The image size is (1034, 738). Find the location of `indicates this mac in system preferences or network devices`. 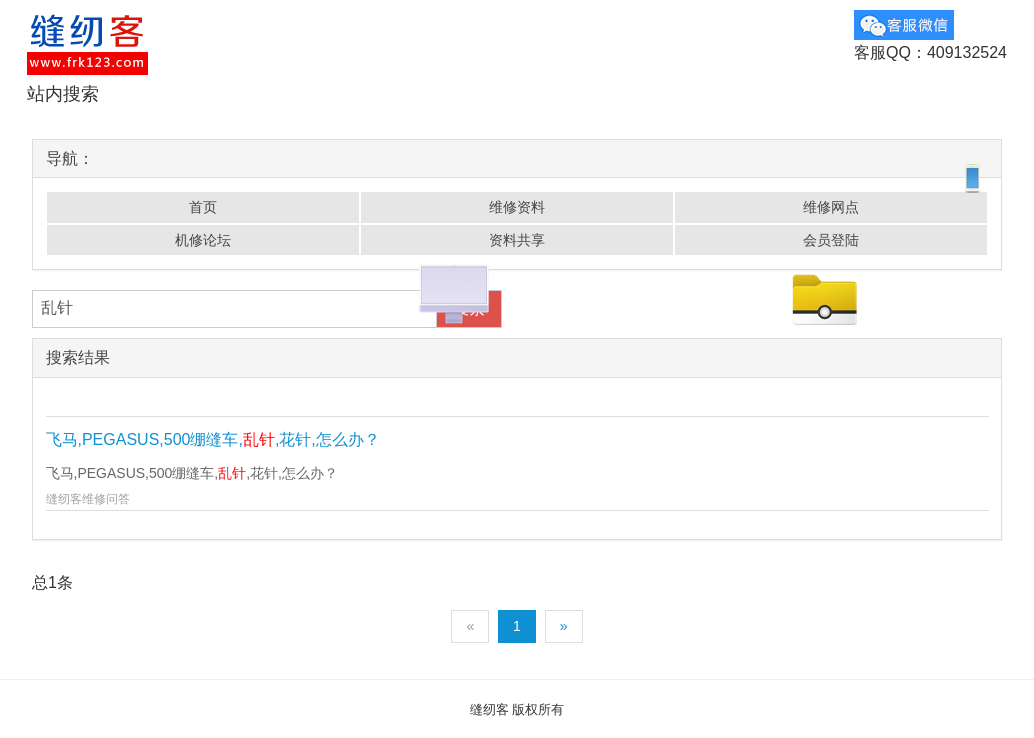

indicates this mac in system preferences or network devices is located at coordinates (454, 293).